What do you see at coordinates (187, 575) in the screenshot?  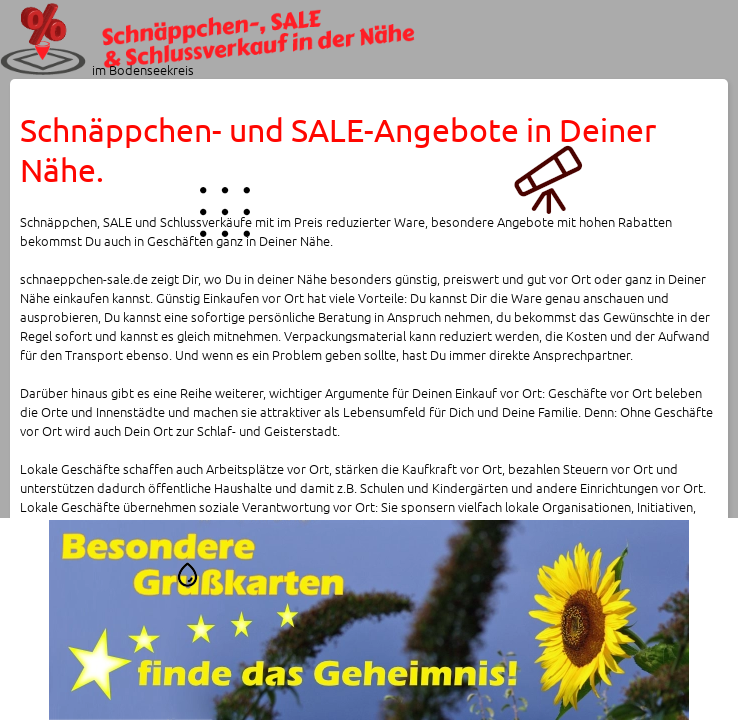 I see `adjust water or liquid settings` at bounding box center [187, 575].